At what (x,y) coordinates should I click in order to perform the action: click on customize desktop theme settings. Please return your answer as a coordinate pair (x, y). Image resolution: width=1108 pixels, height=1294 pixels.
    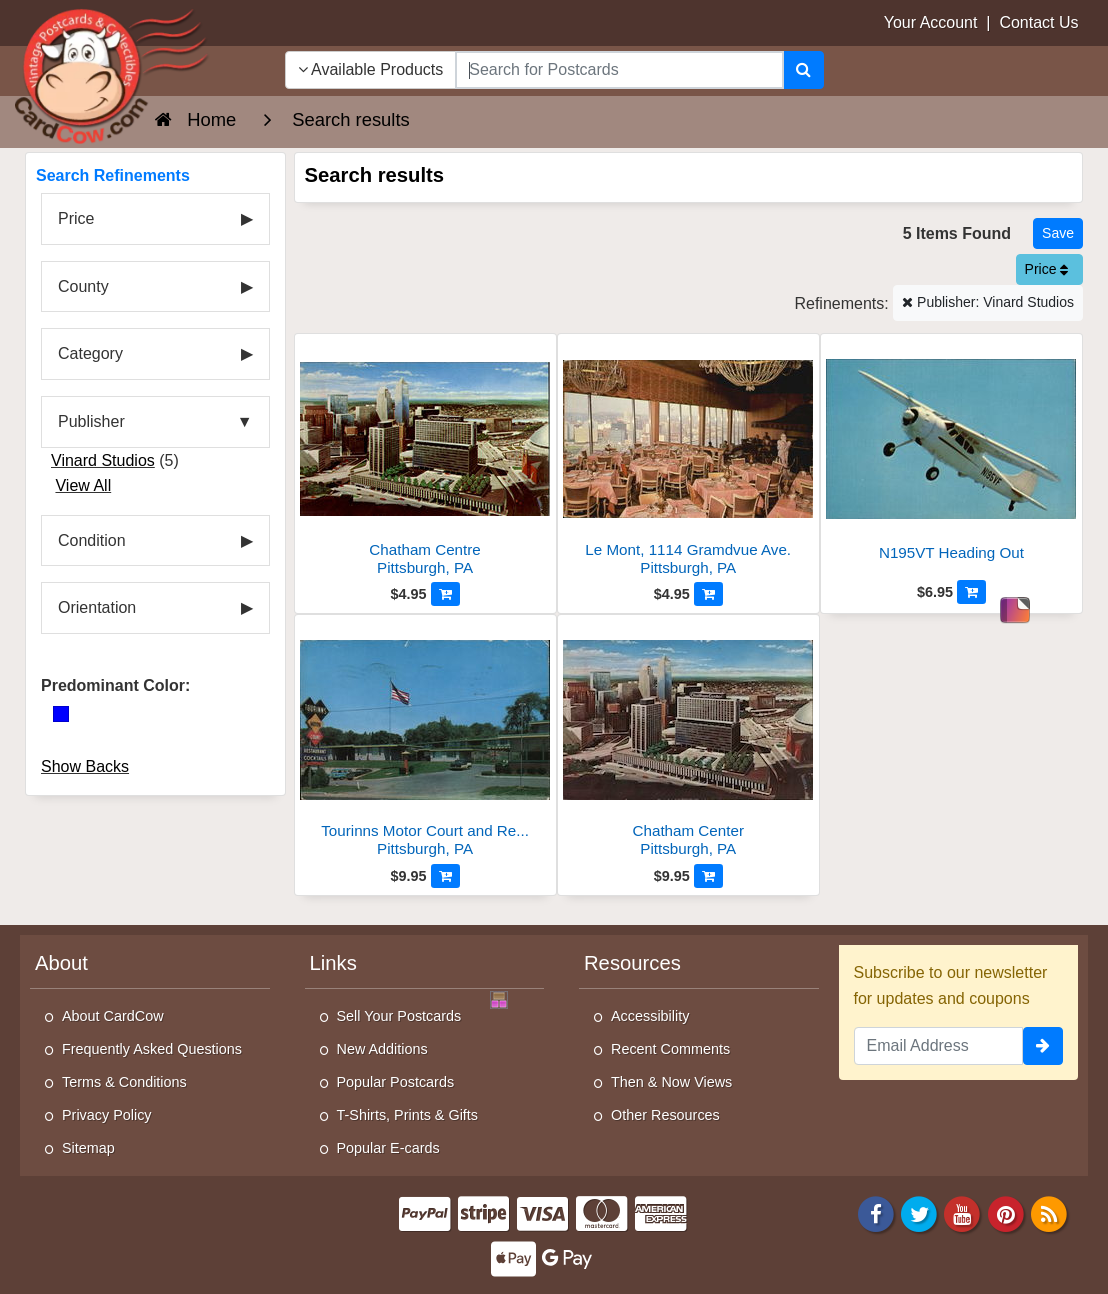
    Looking at the image, I should click on (1015, 610).